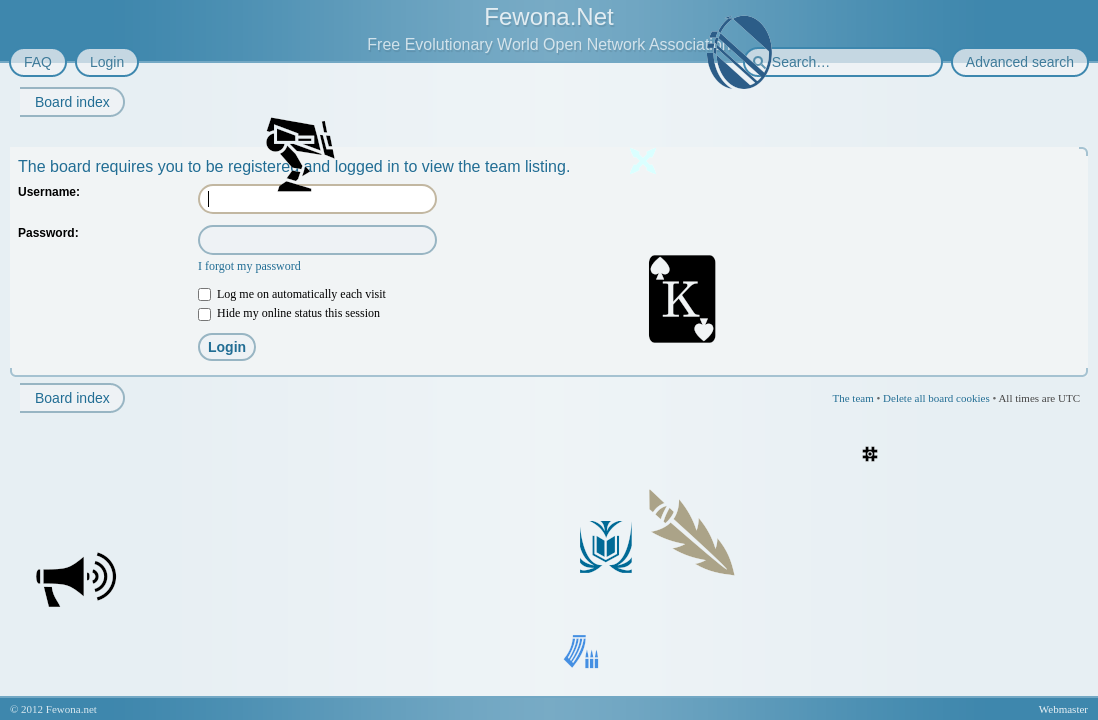  What do you see at coordinates (74, 576) in the screenshot?
I see `make an announcement or broadcast` at bounding box center [74, 576].